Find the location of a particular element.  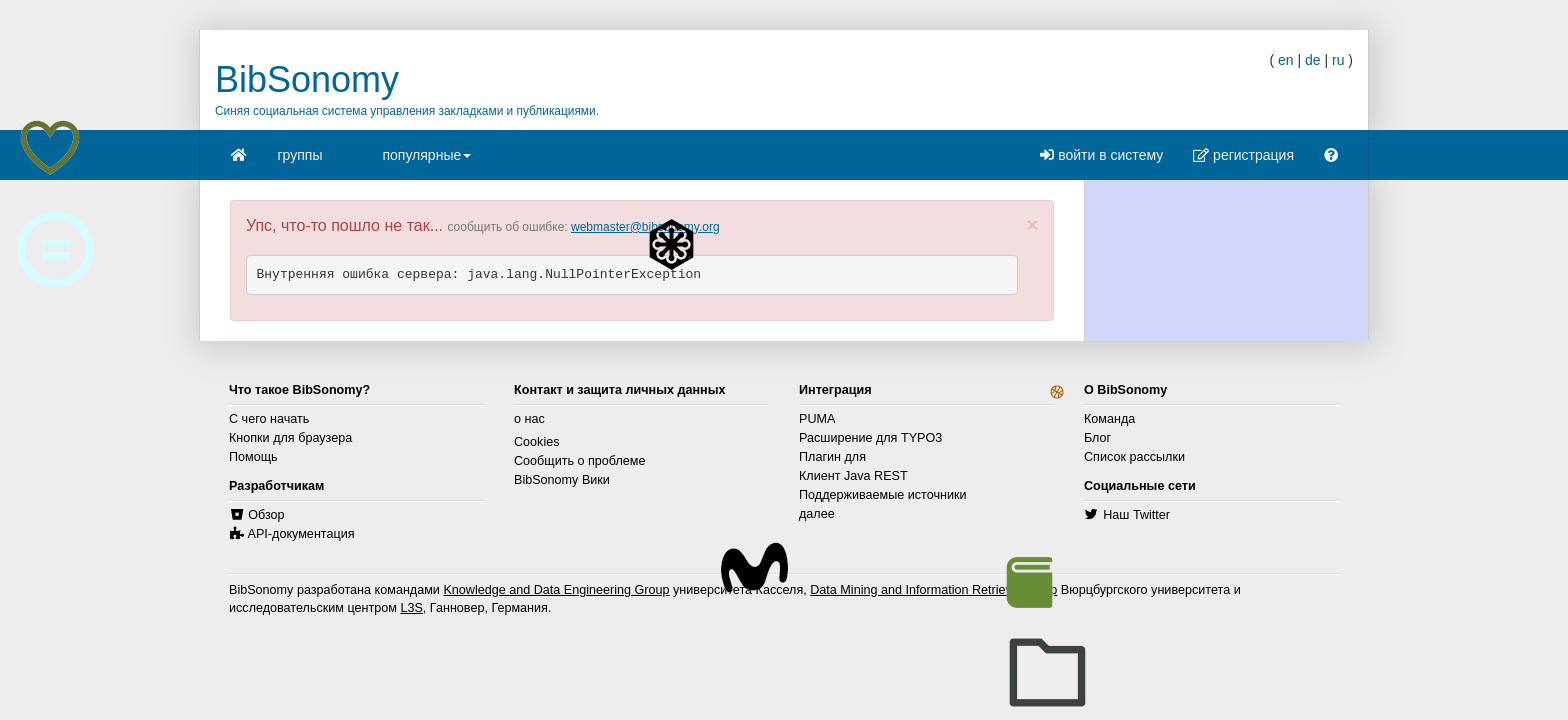

open boxy svg vector graphics editor is located at coordinates (671, 244).